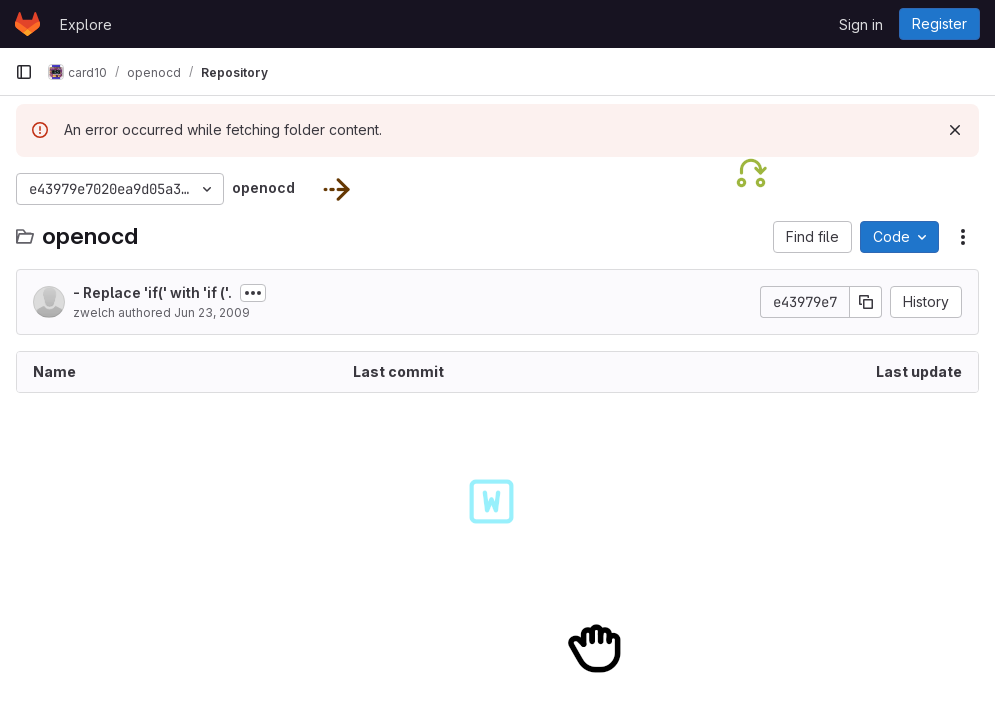 This screenshot has height=720, width=995. I want to click on drag to reorder or move an item, so click(595, 647).